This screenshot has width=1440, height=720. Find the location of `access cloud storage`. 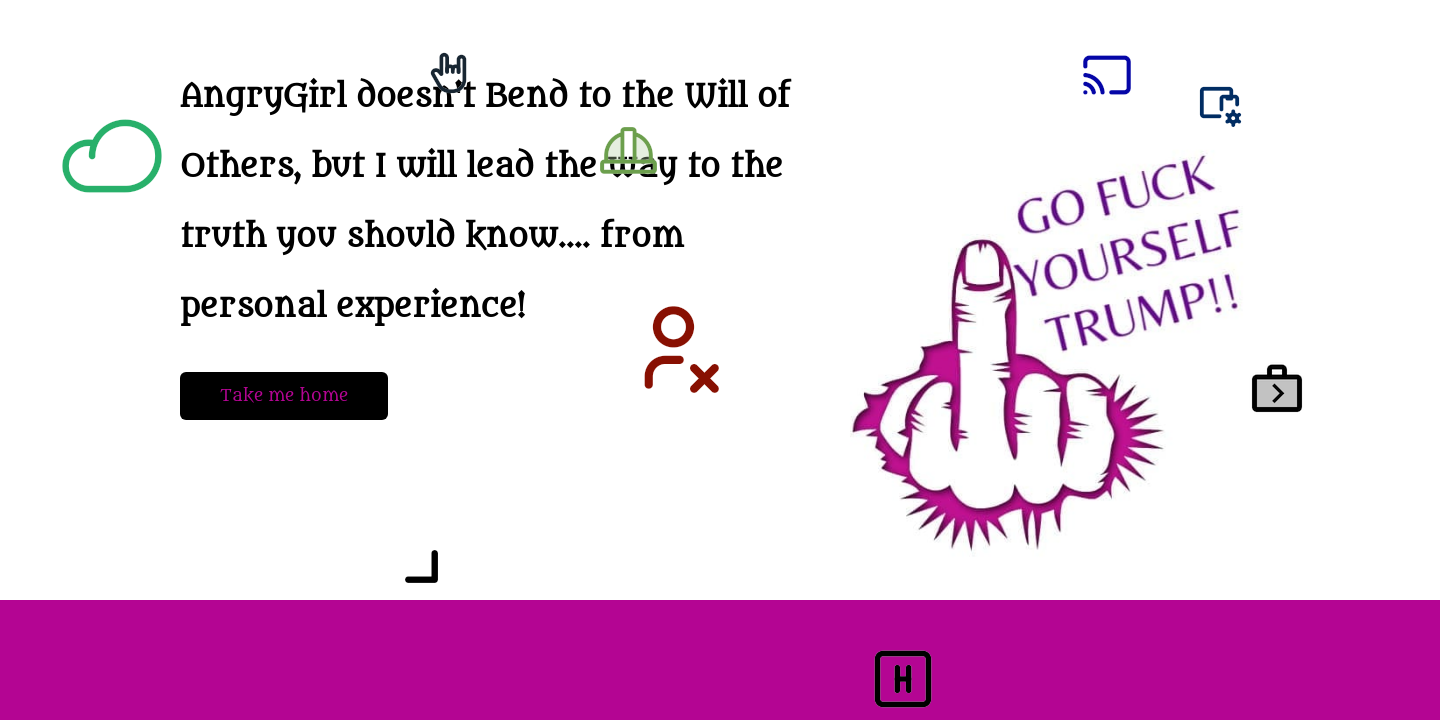

access cloud storage is located at coordinates (112, 156).